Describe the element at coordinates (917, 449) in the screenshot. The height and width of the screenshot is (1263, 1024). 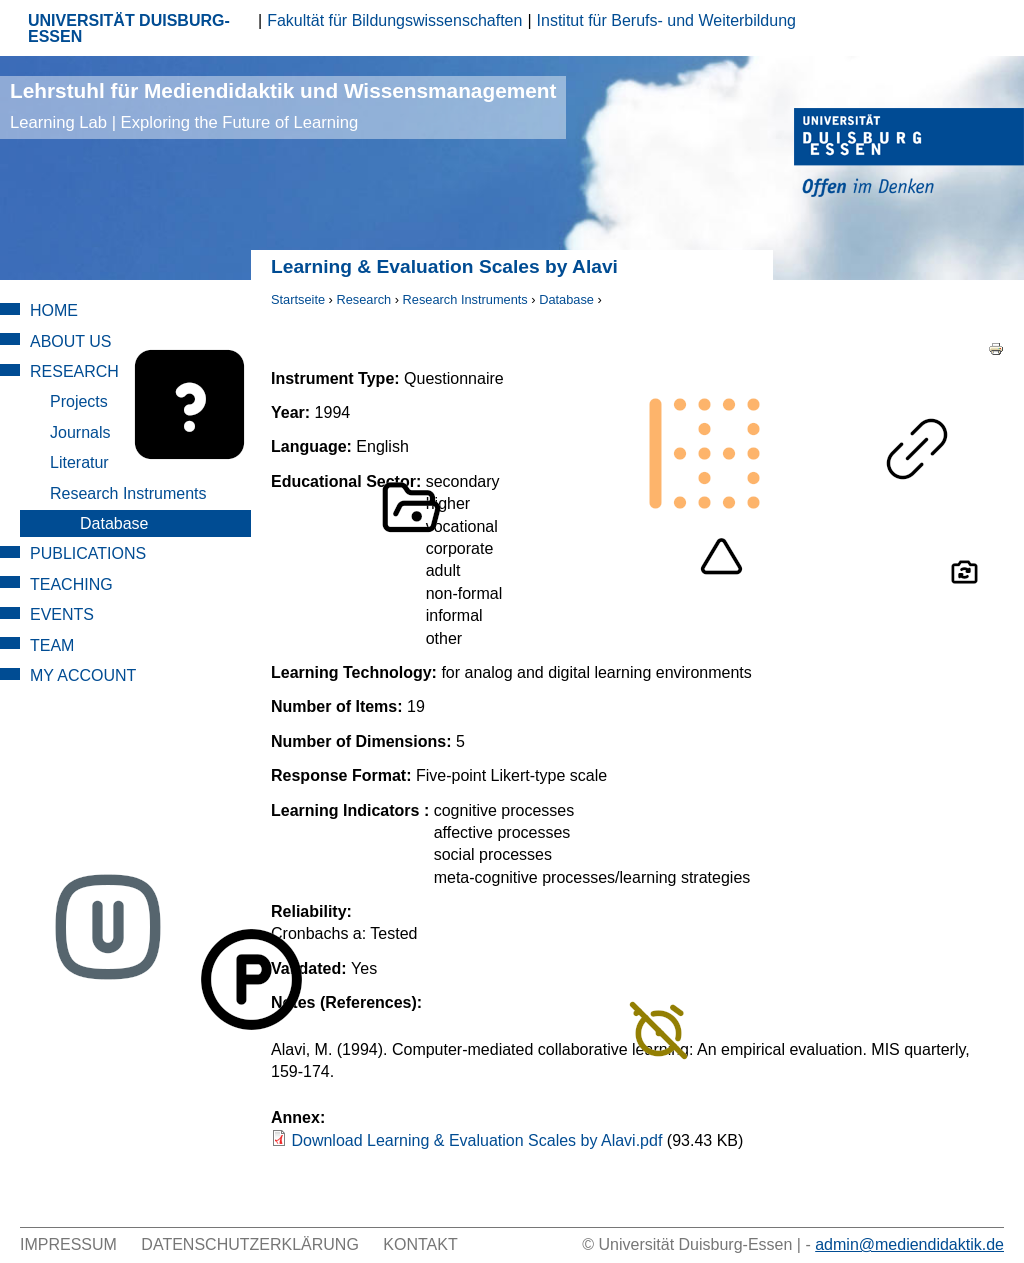
I see `copy or share a link` at that location.